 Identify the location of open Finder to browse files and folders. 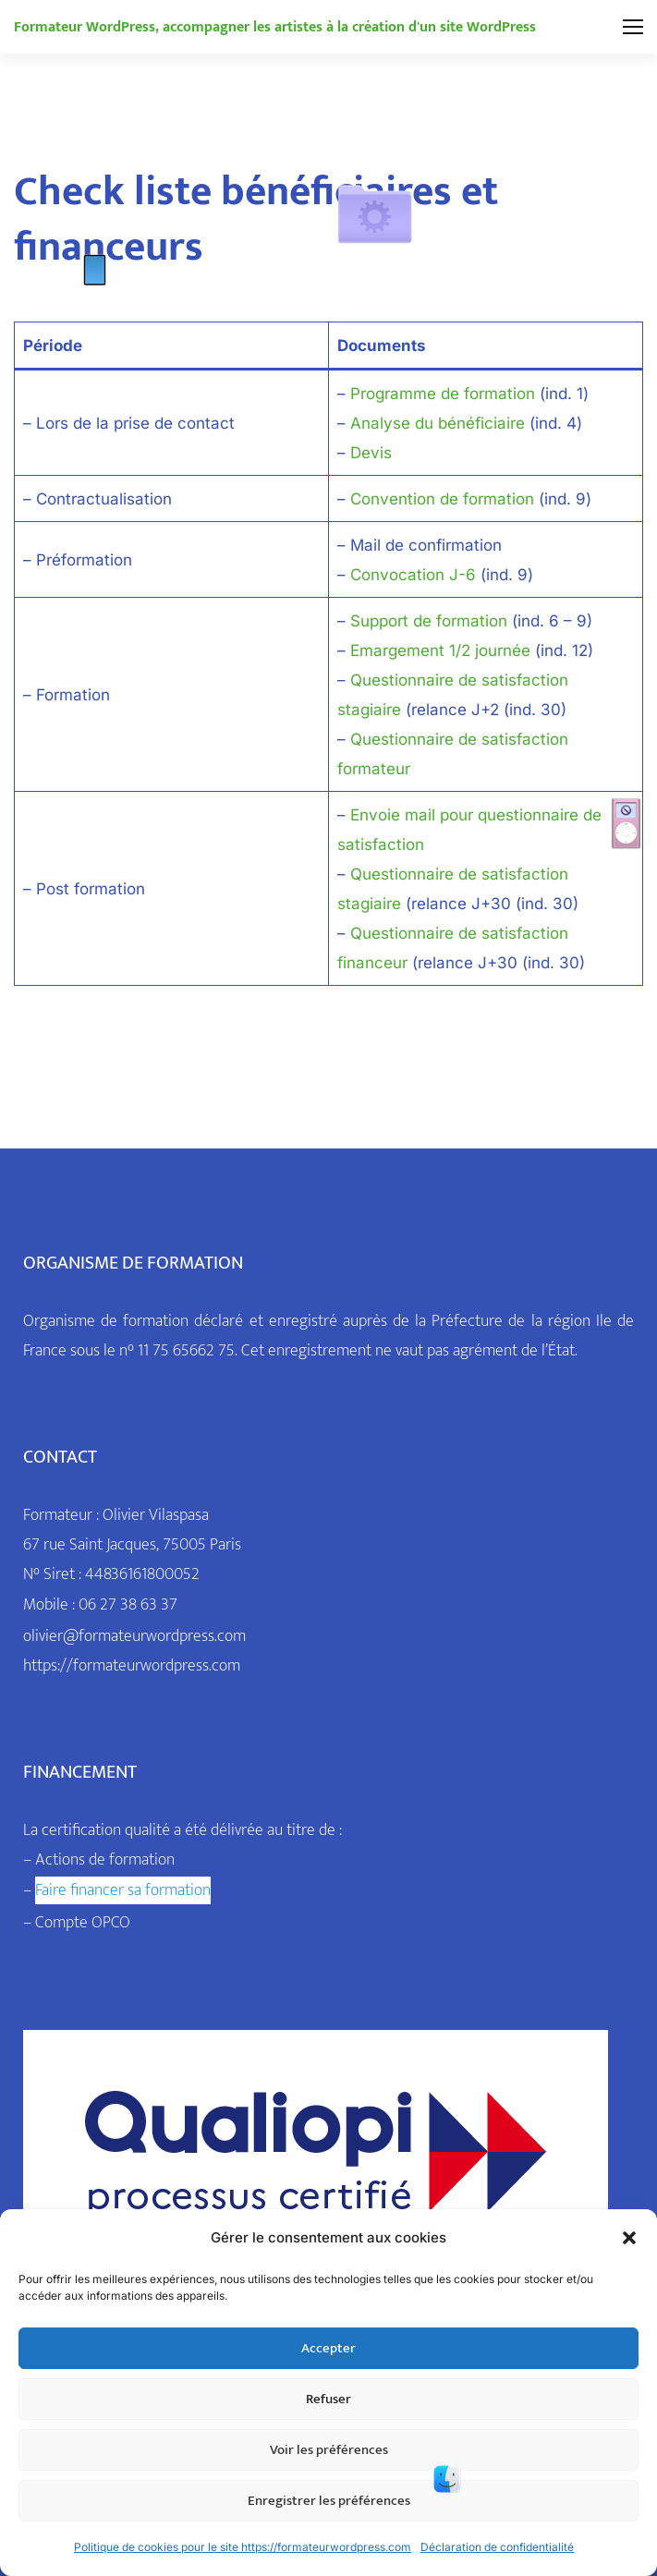
(447, 2479).